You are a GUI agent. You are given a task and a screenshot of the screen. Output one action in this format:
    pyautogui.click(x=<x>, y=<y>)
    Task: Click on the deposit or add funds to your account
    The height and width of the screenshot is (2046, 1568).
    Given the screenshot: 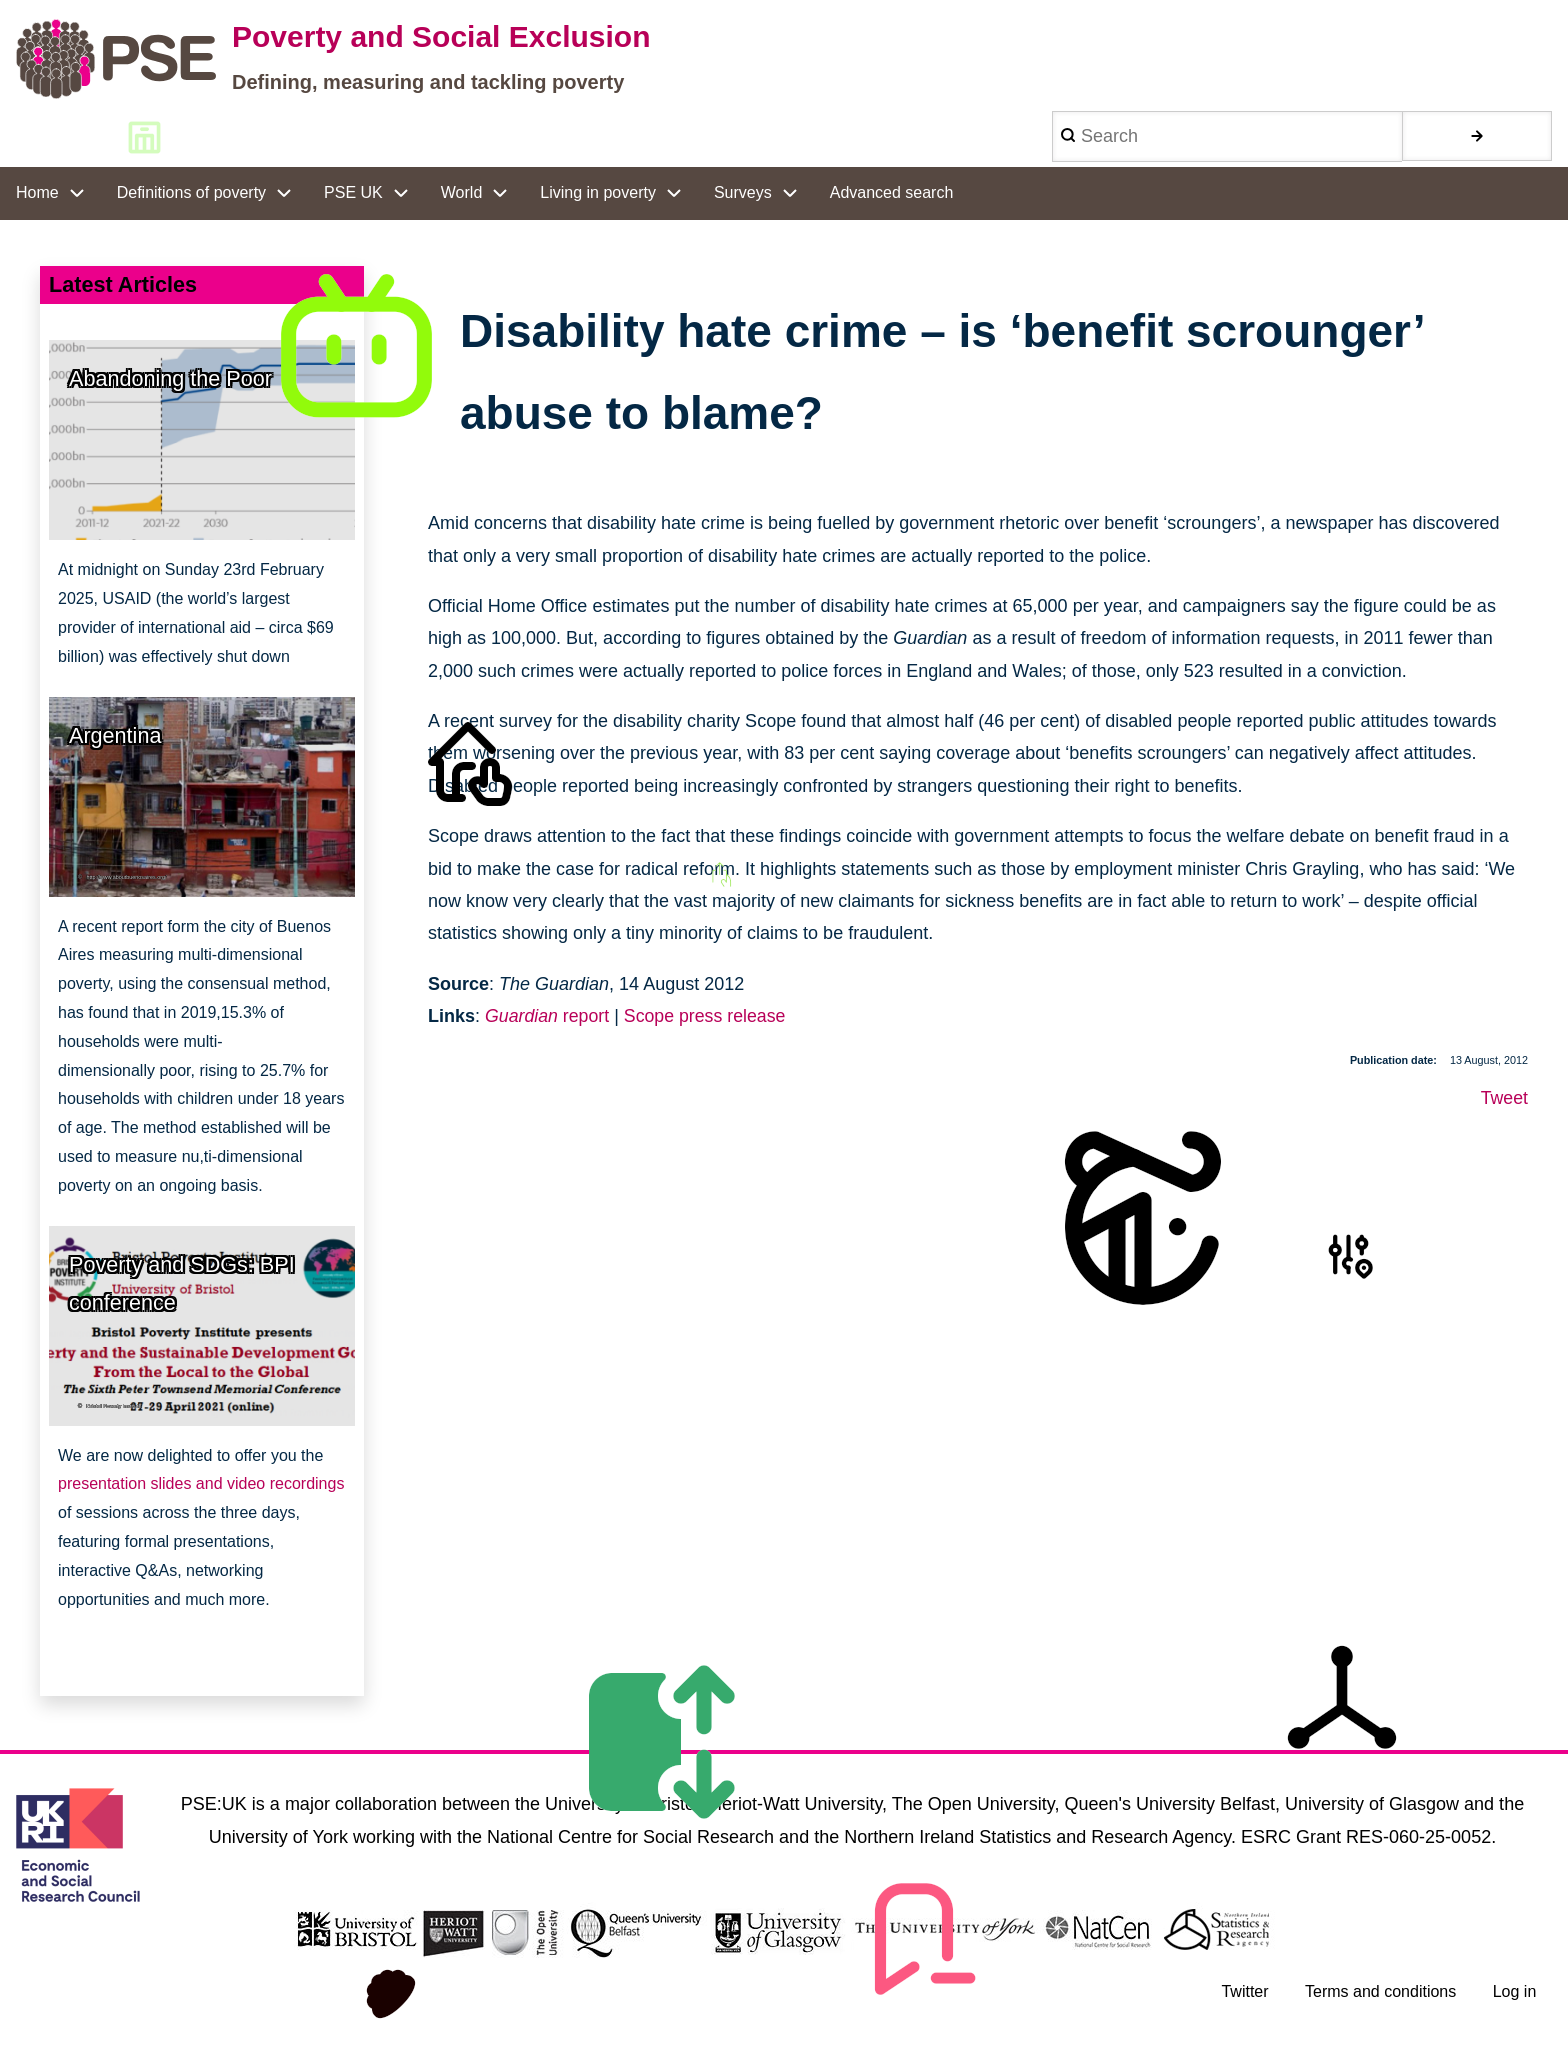 What is the action you would take?
    pyautogui.click(x=720, y=874)
    